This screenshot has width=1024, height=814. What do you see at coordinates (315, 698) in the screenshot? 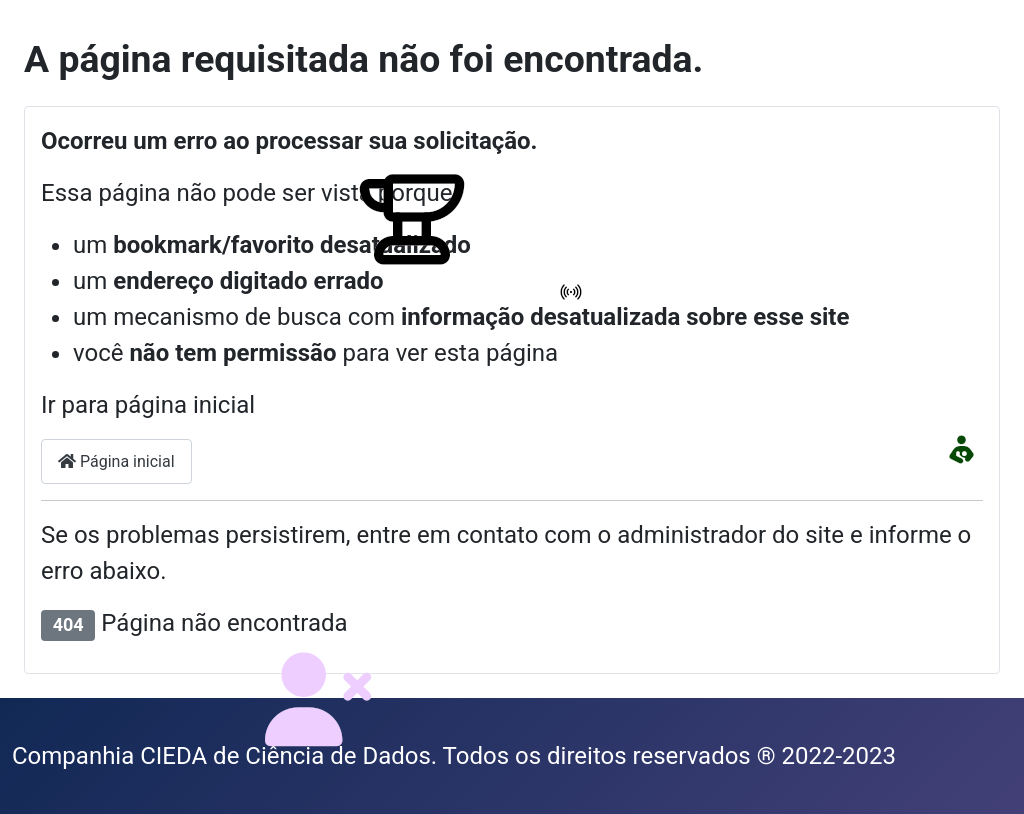
I see `remove a user from the list` at bounding box center [315, 698].